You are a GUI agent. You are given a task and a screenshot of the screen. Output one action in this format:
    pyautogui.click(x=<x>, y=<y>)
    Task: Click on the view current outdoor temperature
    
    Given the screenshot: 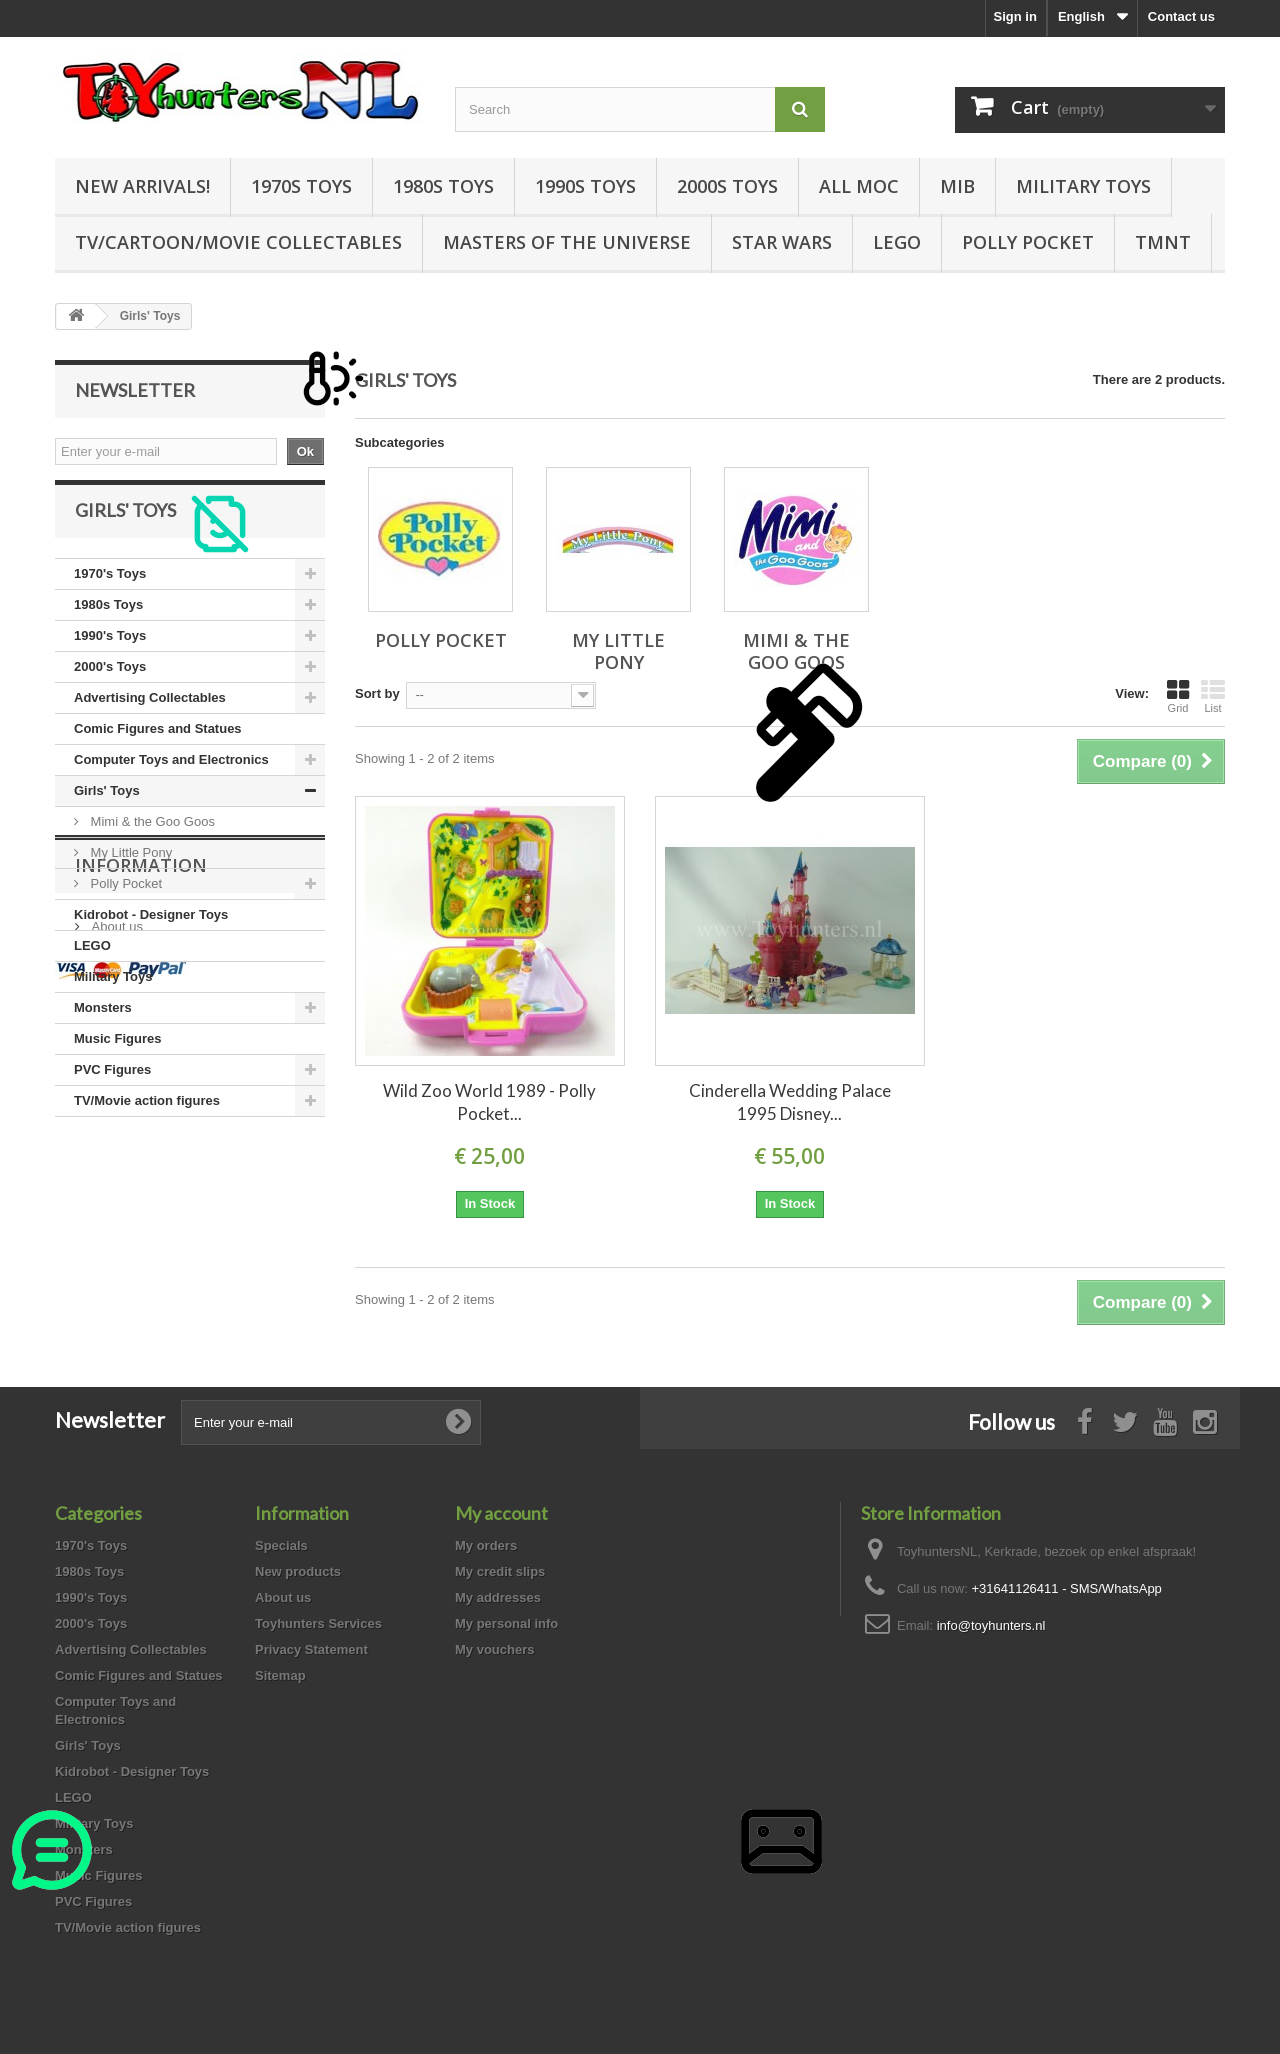 What is the action you would take?
    pyautogui.click(x=333, y=378)
    